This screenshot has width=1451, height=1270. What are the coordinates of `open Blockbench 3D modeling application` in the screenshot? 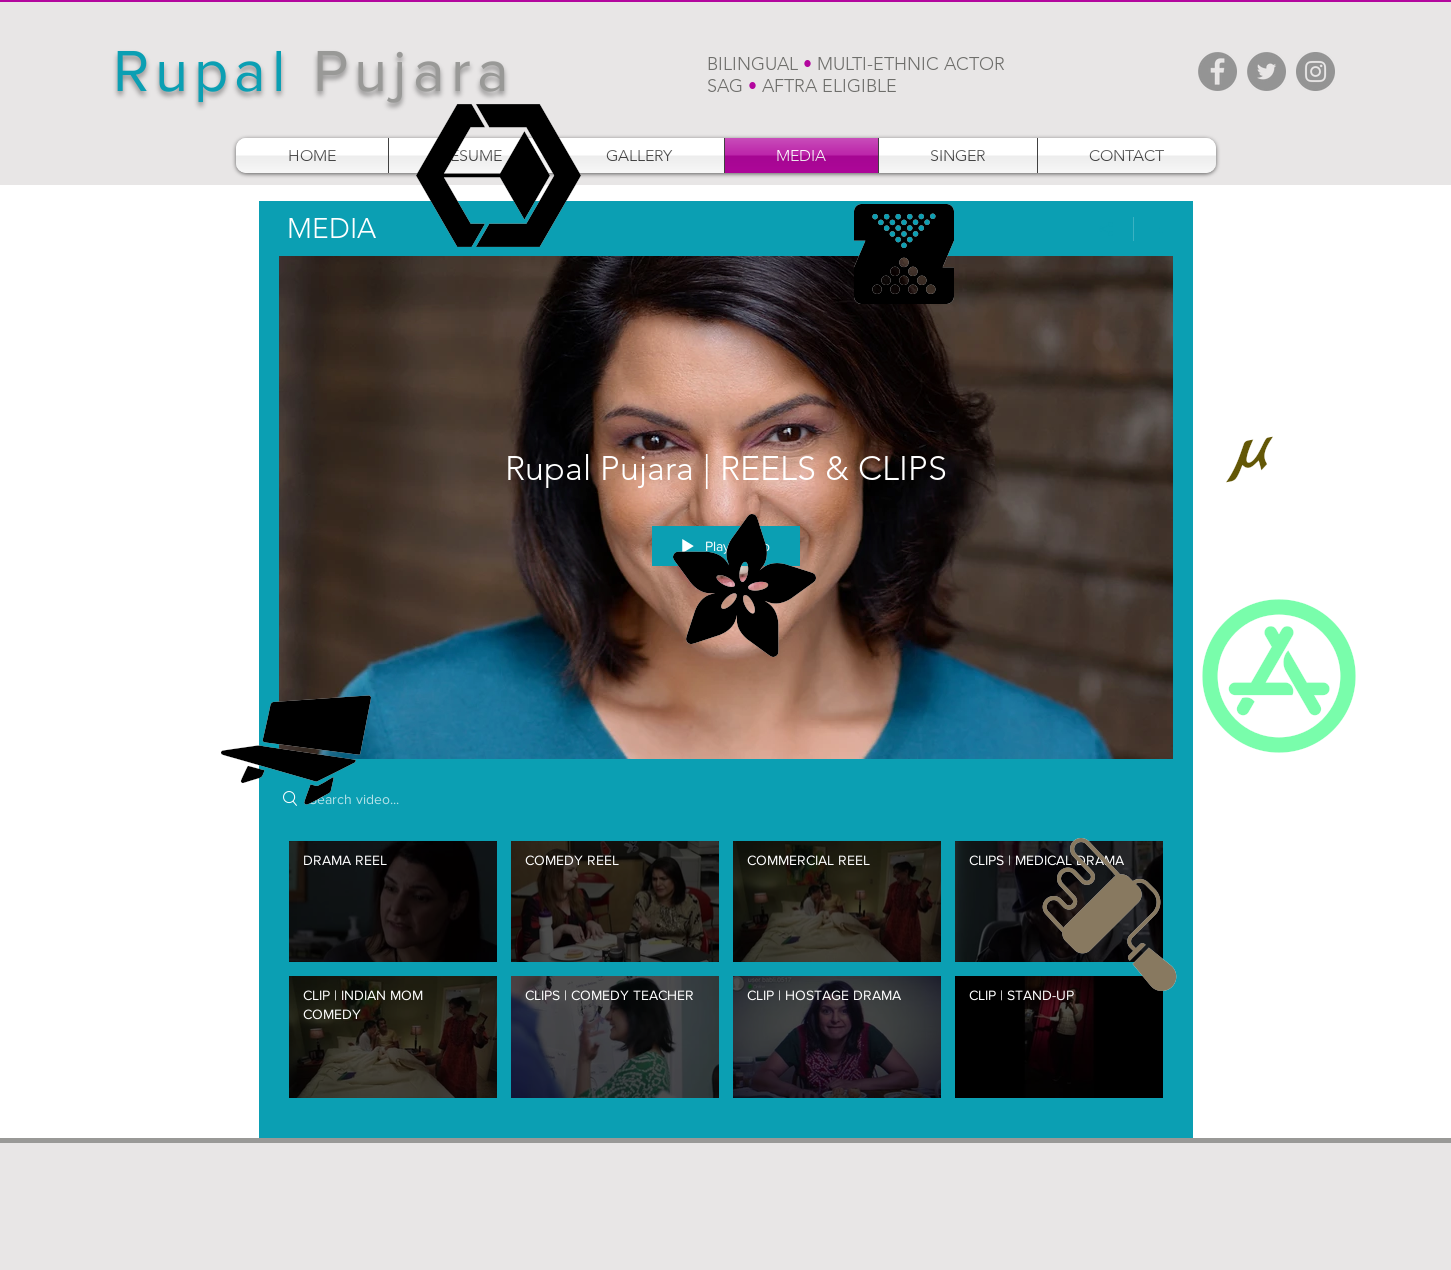 It's located at (296, 750).